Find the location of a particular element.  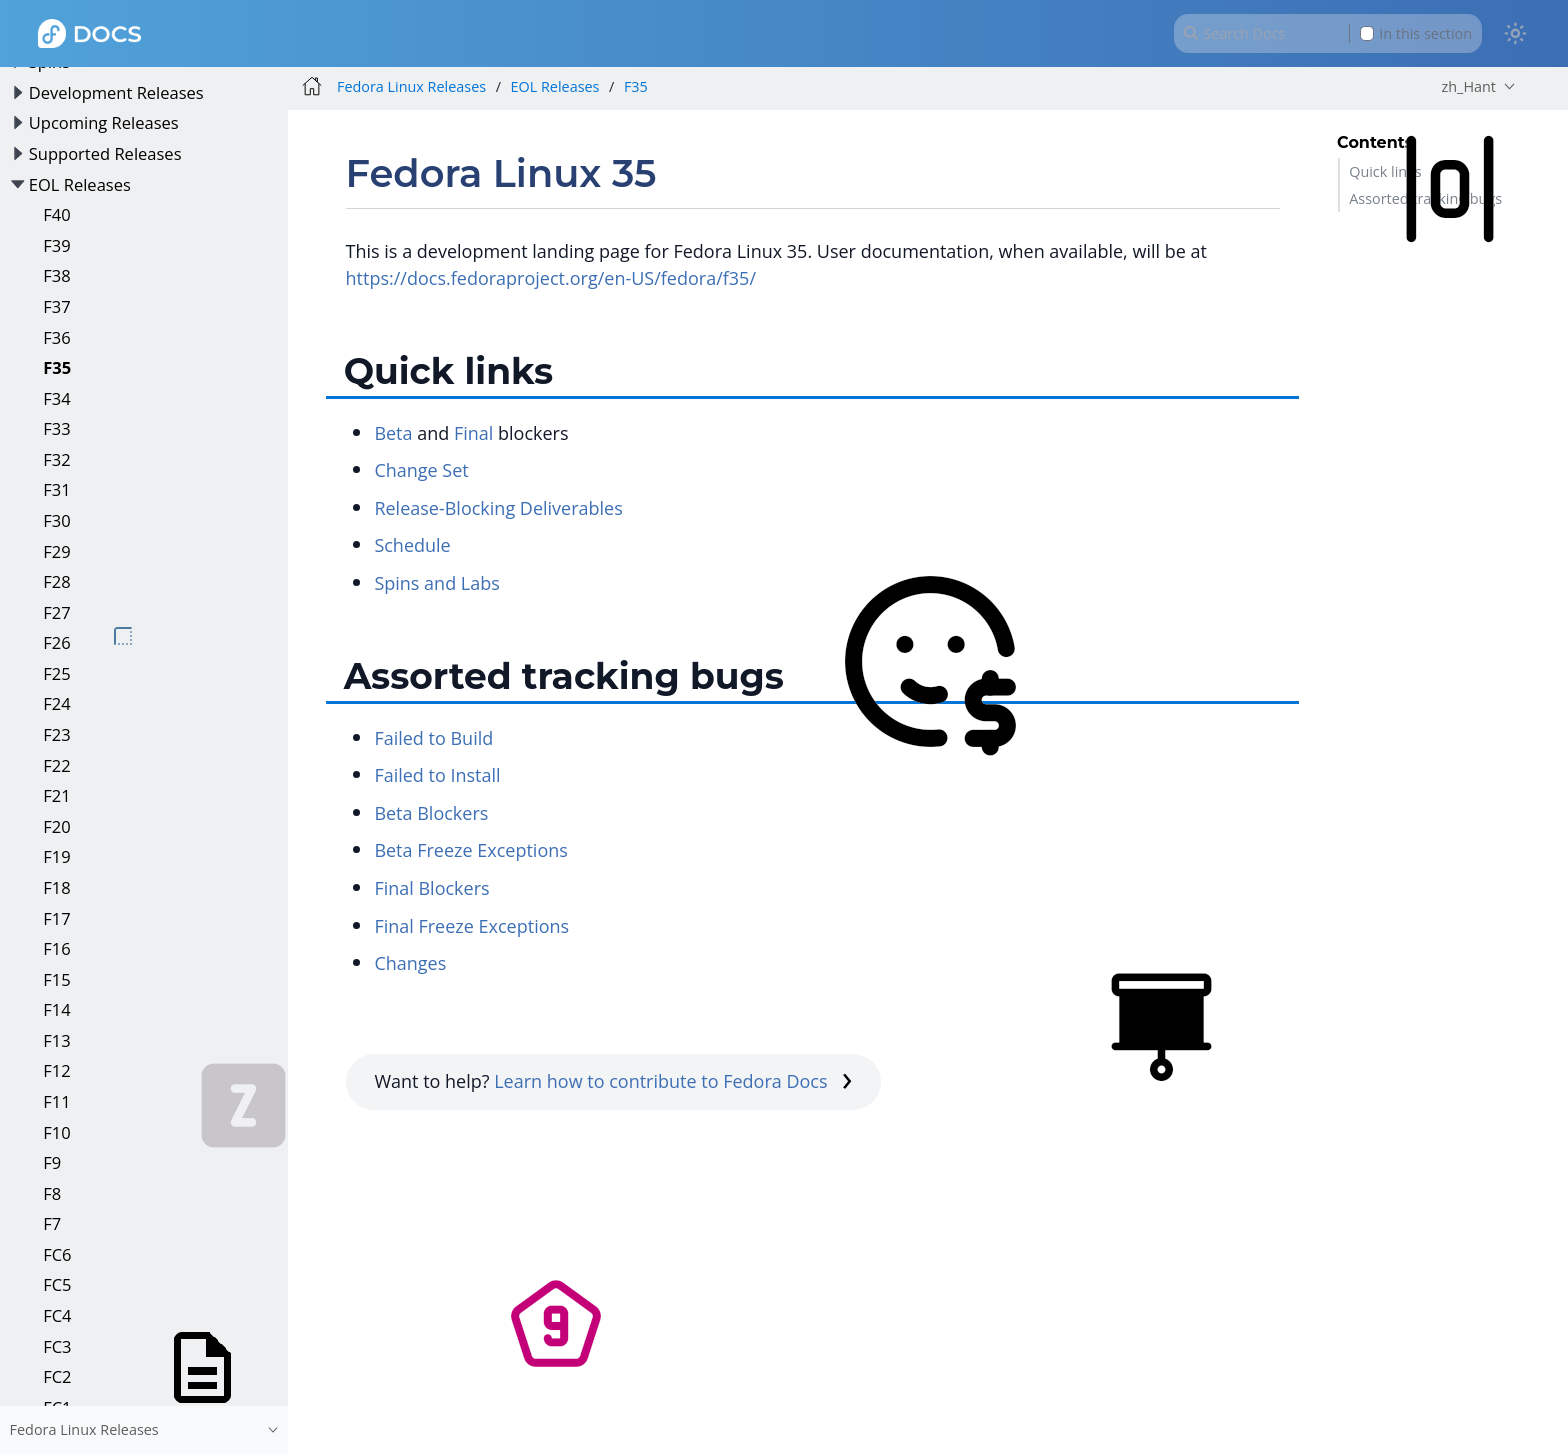

represents the letter Z in a keyboard or text input is located at coordinates (243, 1105).